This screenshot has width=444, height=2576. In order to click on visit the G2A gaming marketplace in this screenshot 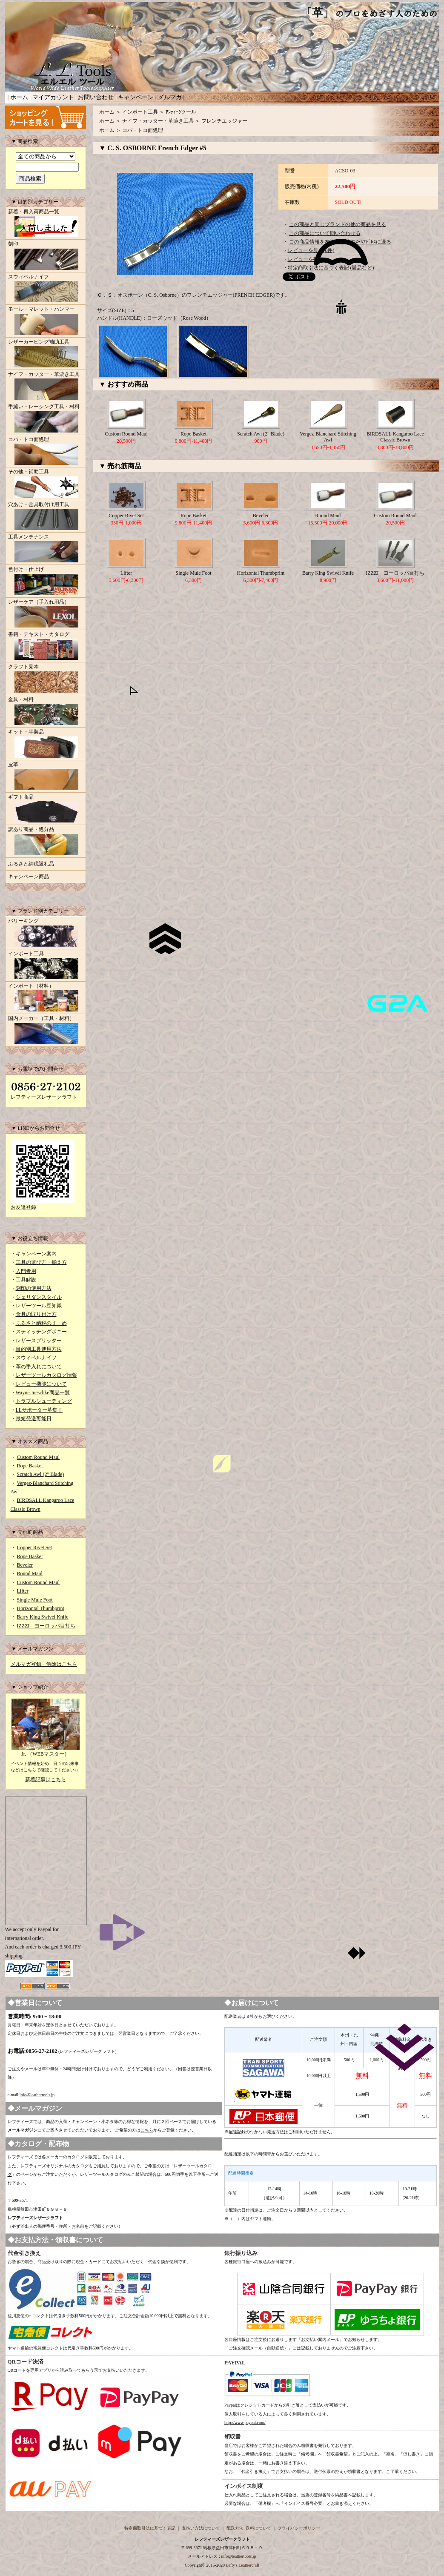, I will do `click(398, 1003)`.